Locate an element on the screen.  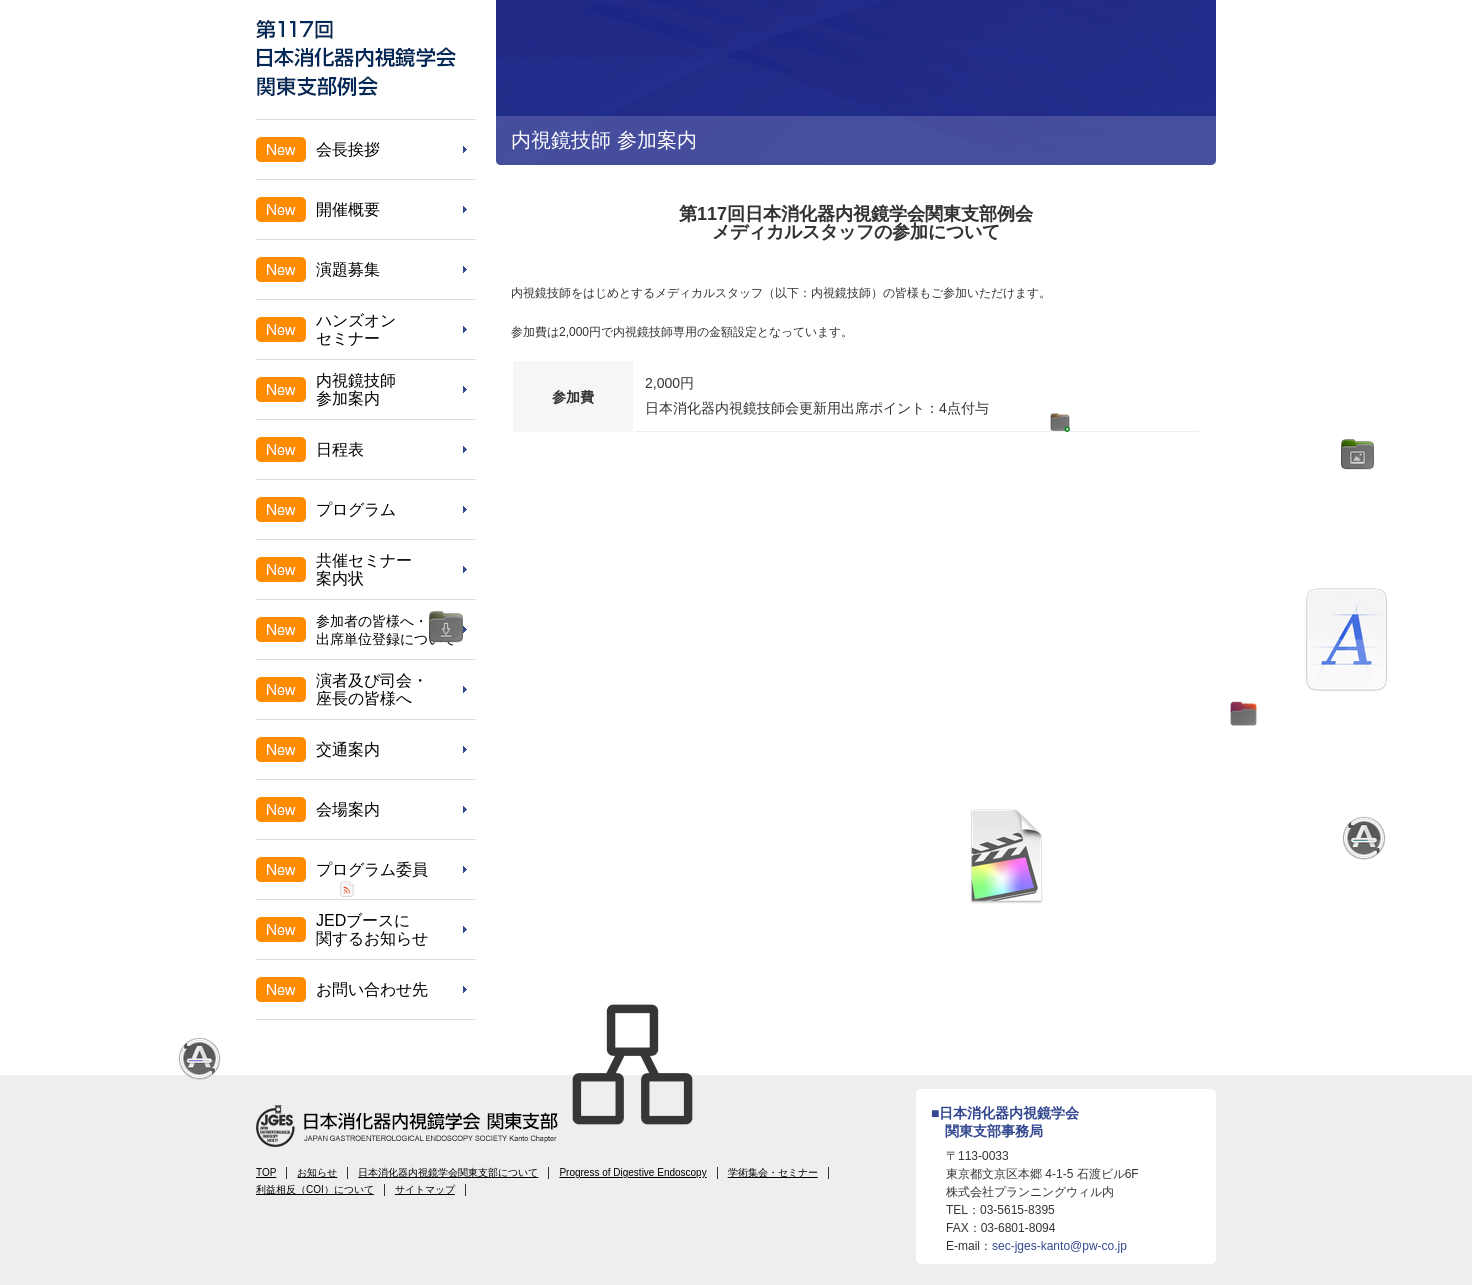
an RSS feed file or document is located at coordinates (347, 889).